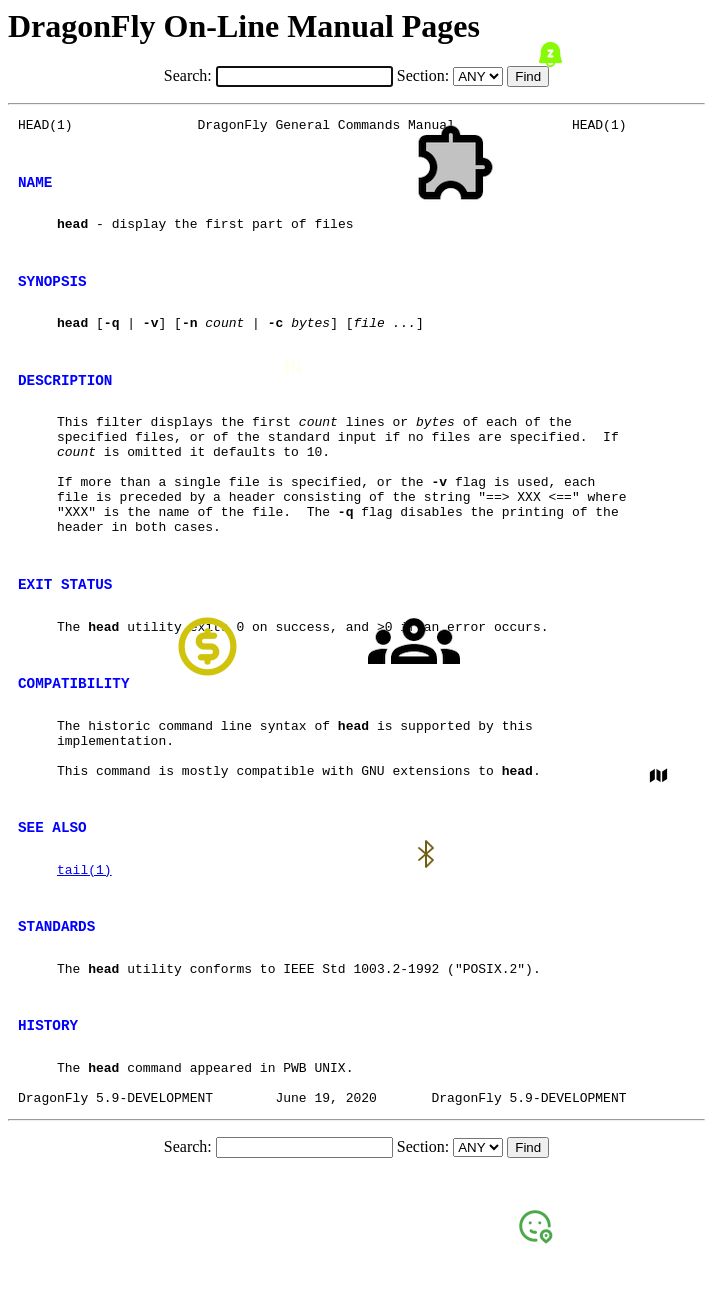 The height and width of the screenshot is (1309, 713). Describe the element at coordinates (535, 1226) in the screenshot. I see `pin your current mood or status` at that location.